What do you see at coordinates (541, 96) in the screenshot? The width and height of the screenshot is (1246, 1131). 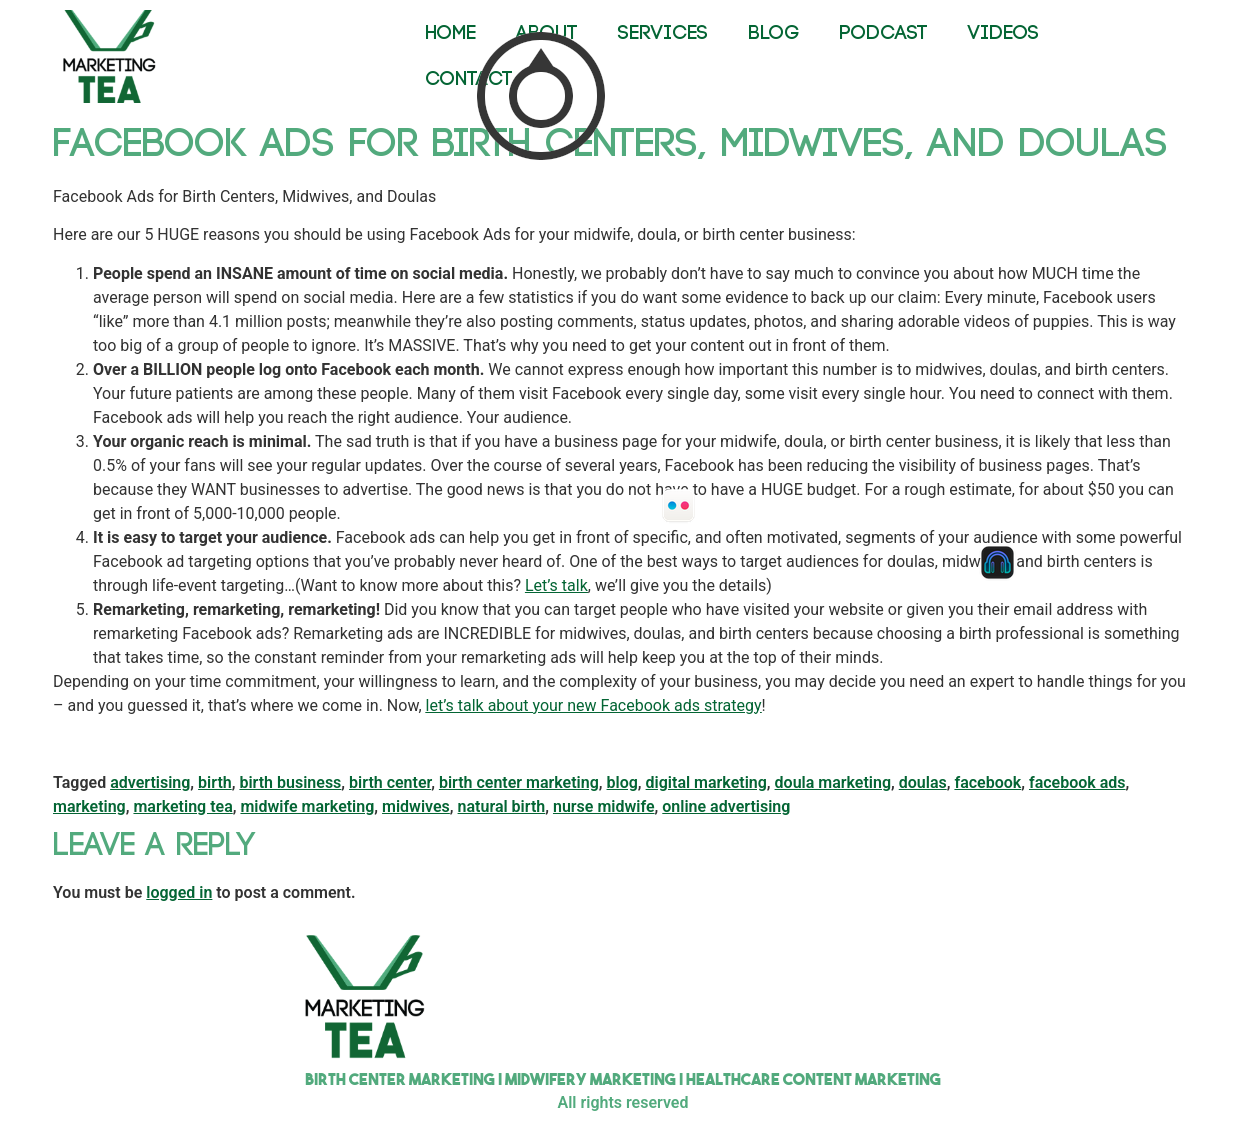 I see `access privacy settings` at bounding box center [541, 96].